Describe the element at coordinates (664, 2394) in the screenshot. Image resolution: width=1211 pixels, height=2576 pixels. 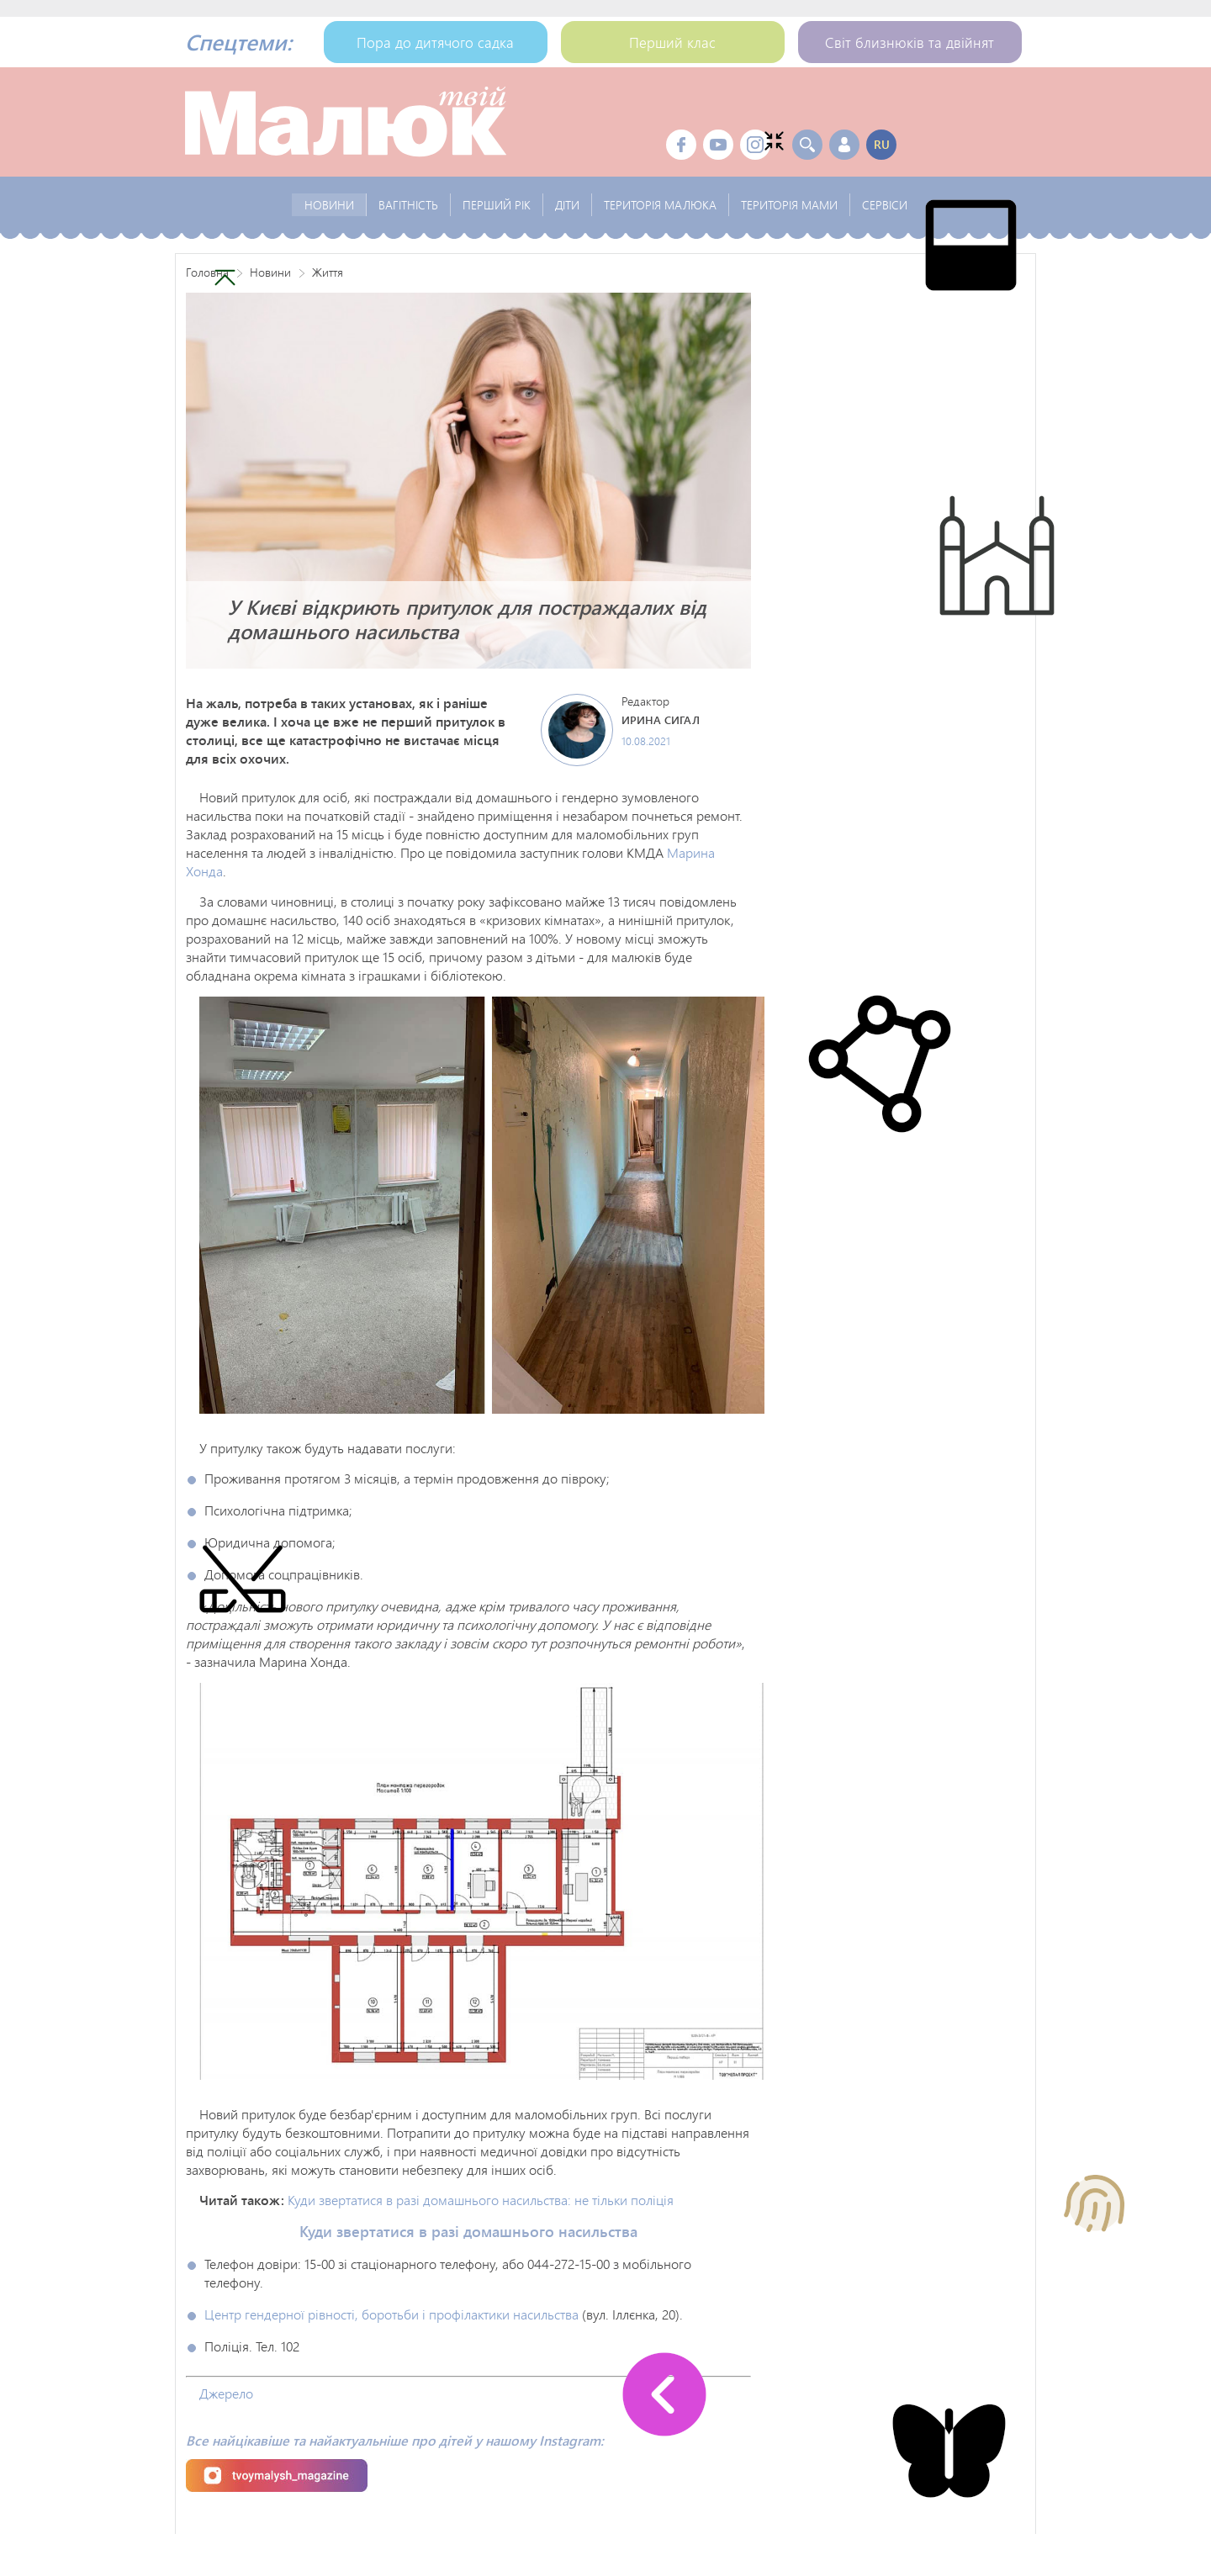
I see `go back to the previous screen` at that location.